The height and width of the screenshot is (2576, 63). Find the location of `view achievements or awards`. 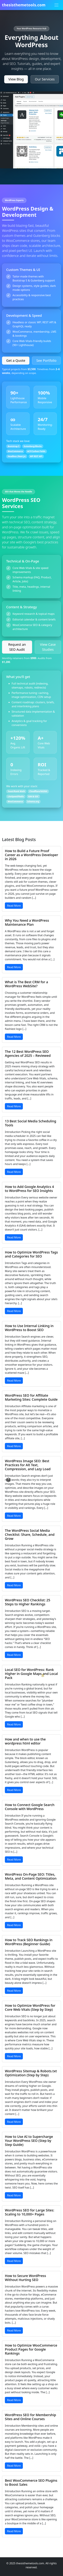

view achievements or awards is located at coordinates (43, 1675).